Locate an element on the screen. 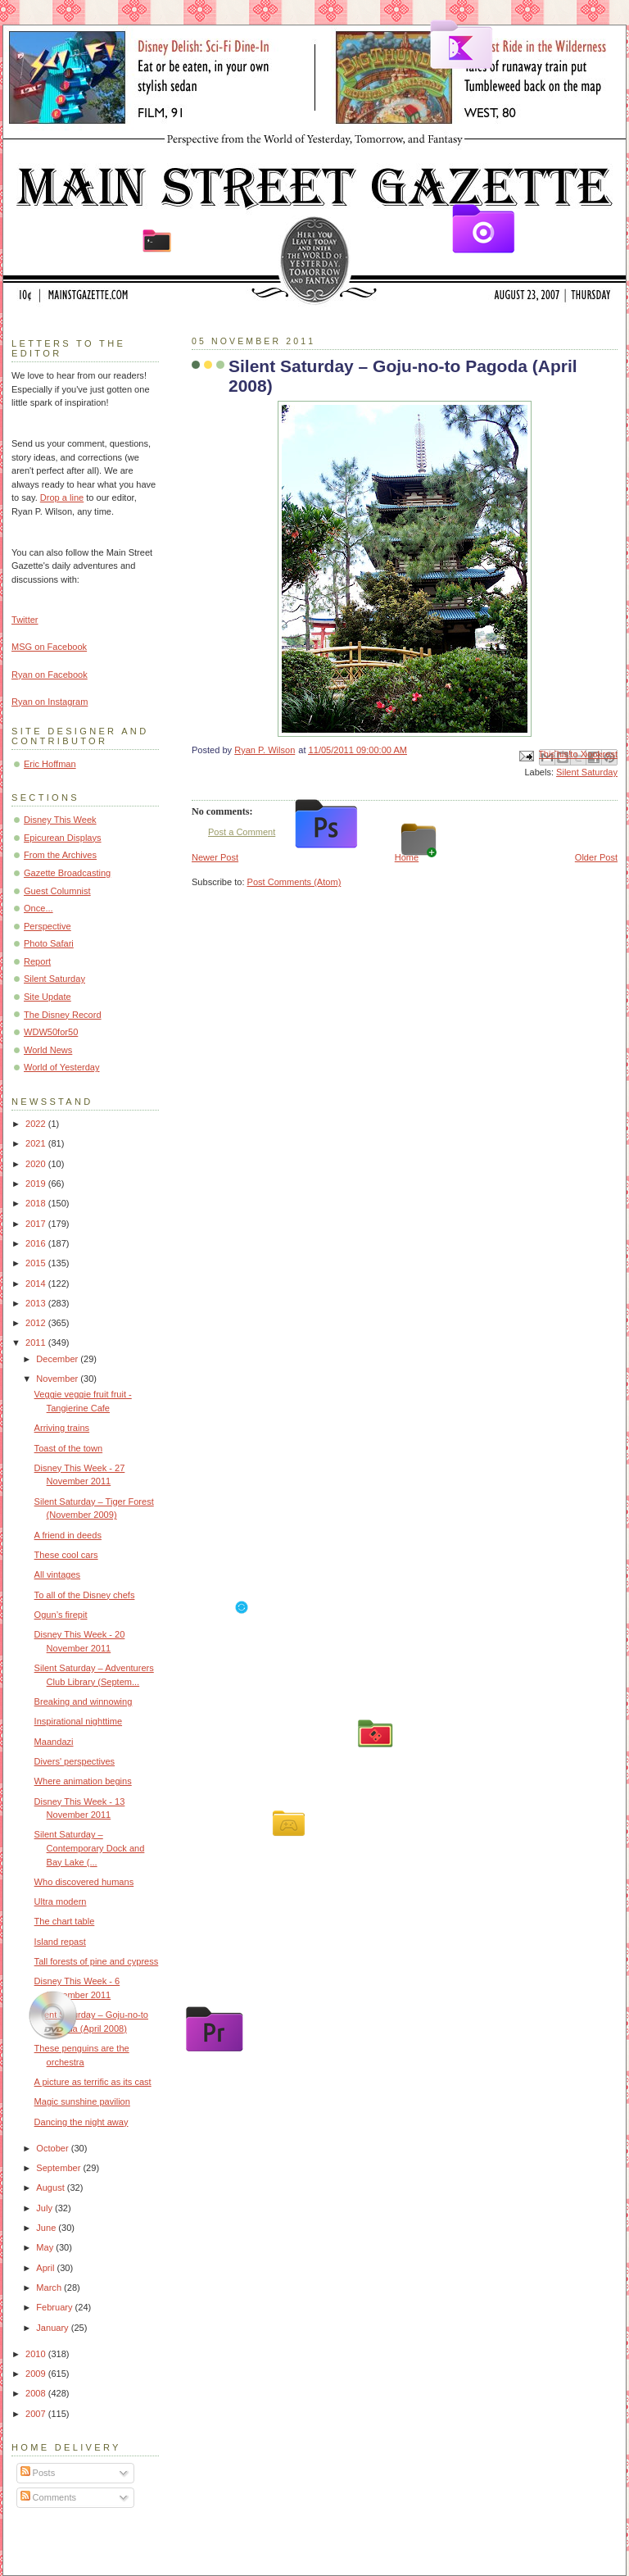  open wondershare orgcharting project folder is located at coordinates (483, 230).